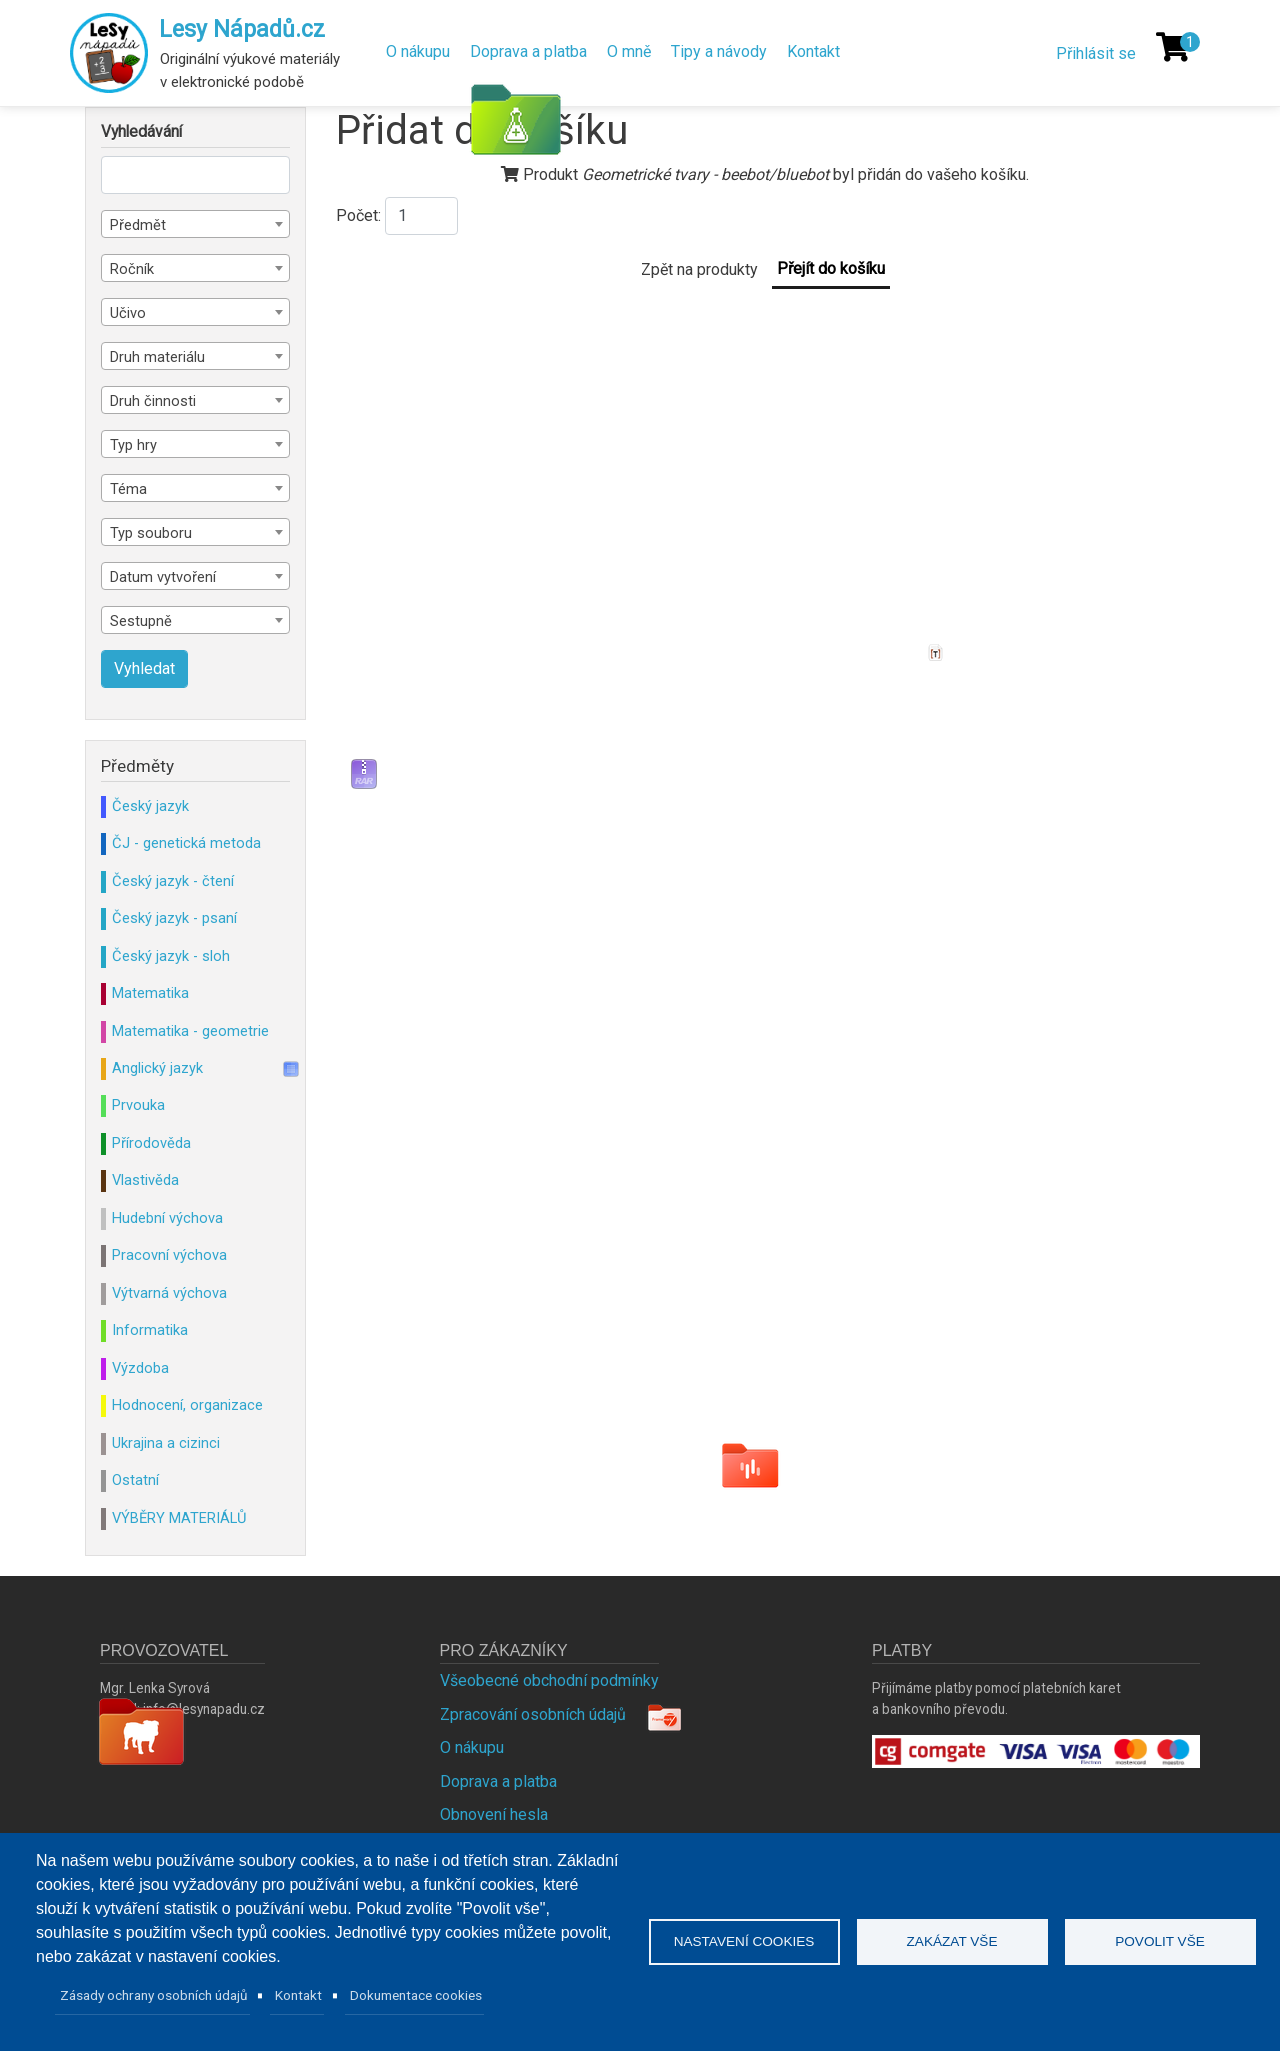 The height and width of the screenshot is (2051, 1280). Describe the element at coordinates (750, 1467) in the screenshot. I see `open Wondershare EdrawInfo project files` at that location.